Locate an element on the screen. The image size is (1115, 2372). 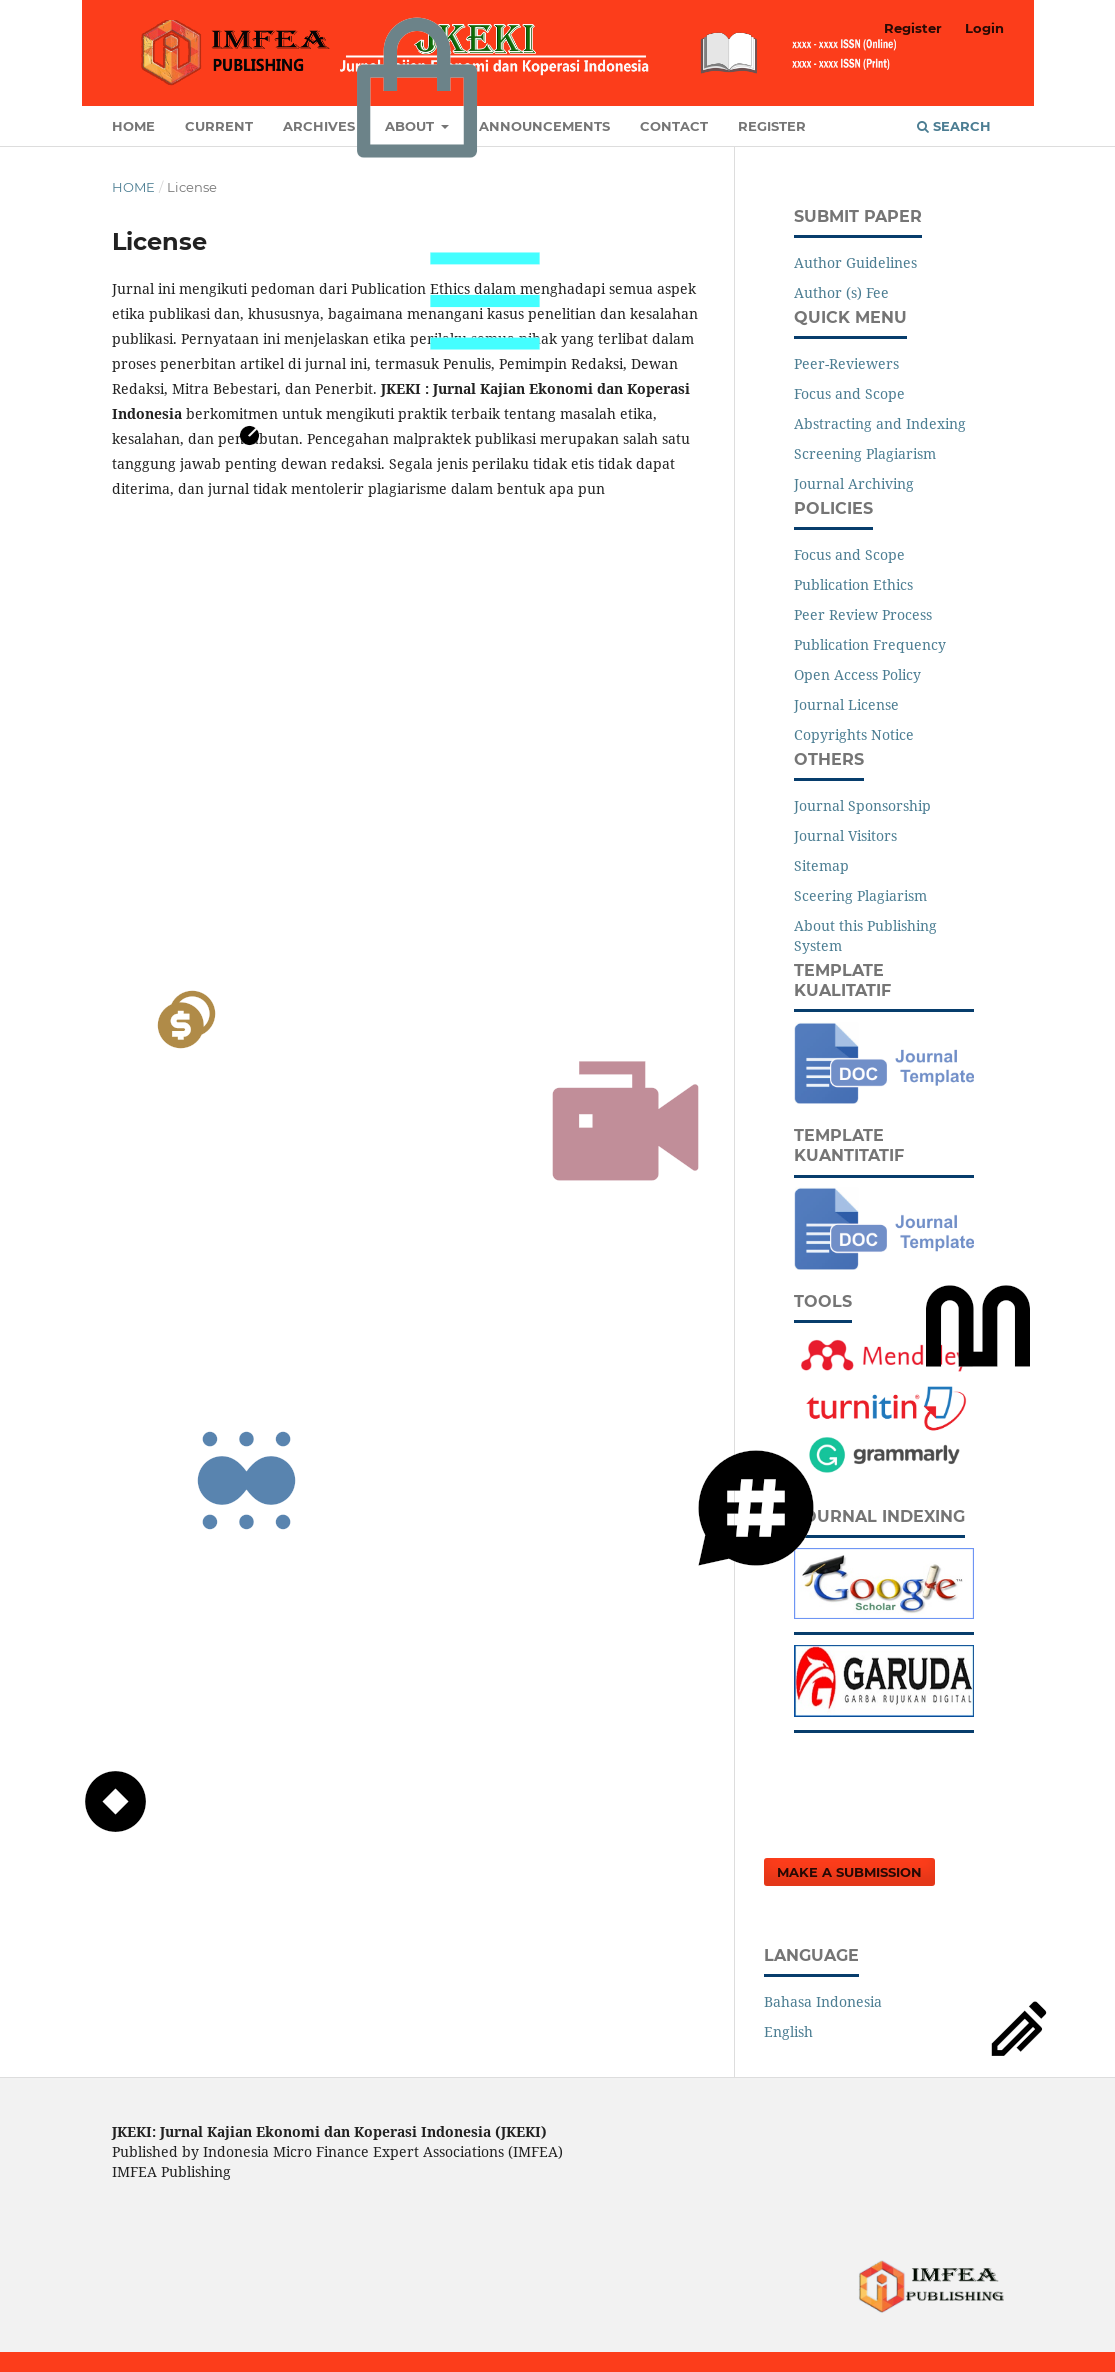
view copper coin balance or currency is located at coordinates (115, 1801).